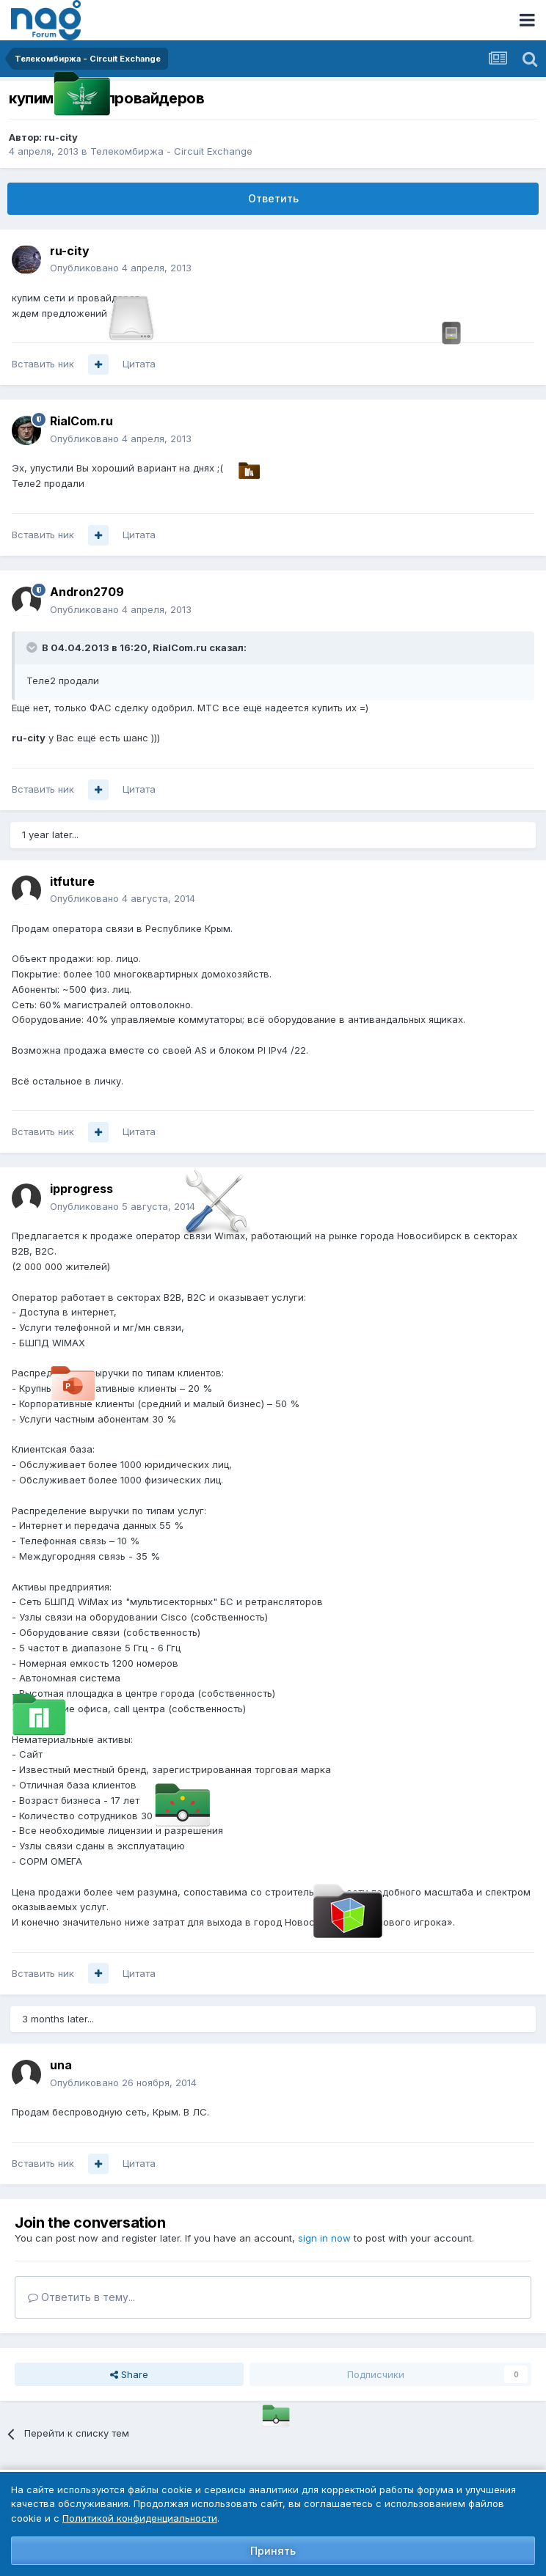  Describe the element at coordinates (131, 318) in the screenshot. I see `access scanner device settings` at that location.